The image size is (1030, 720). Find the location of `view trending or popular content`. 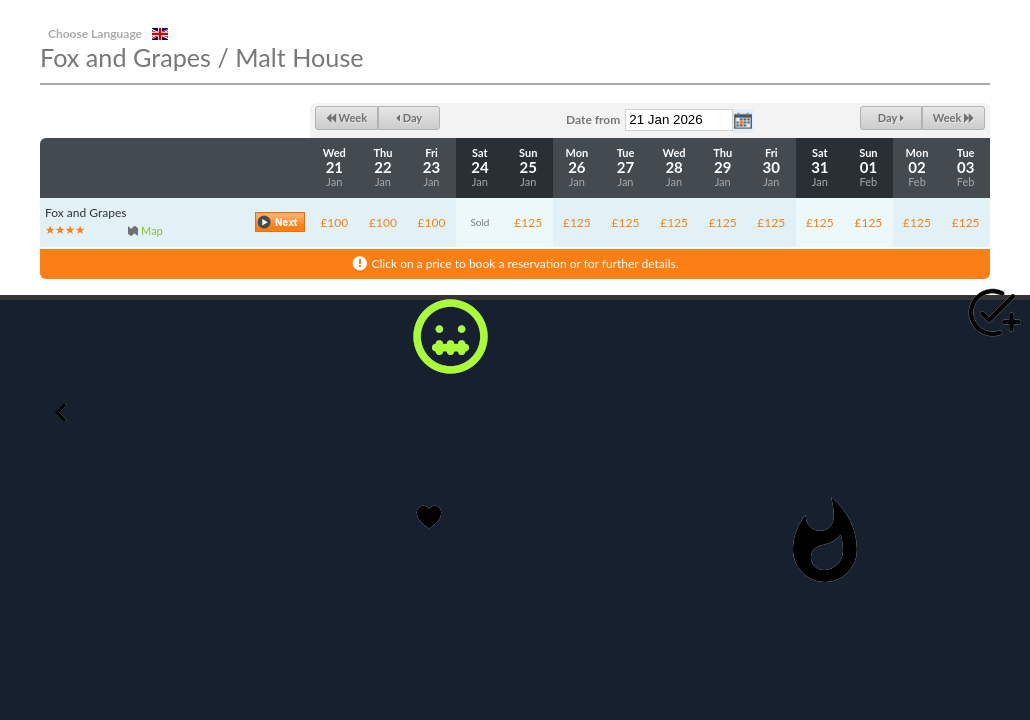

view trending or popular content is located at coordinates (825, 542).